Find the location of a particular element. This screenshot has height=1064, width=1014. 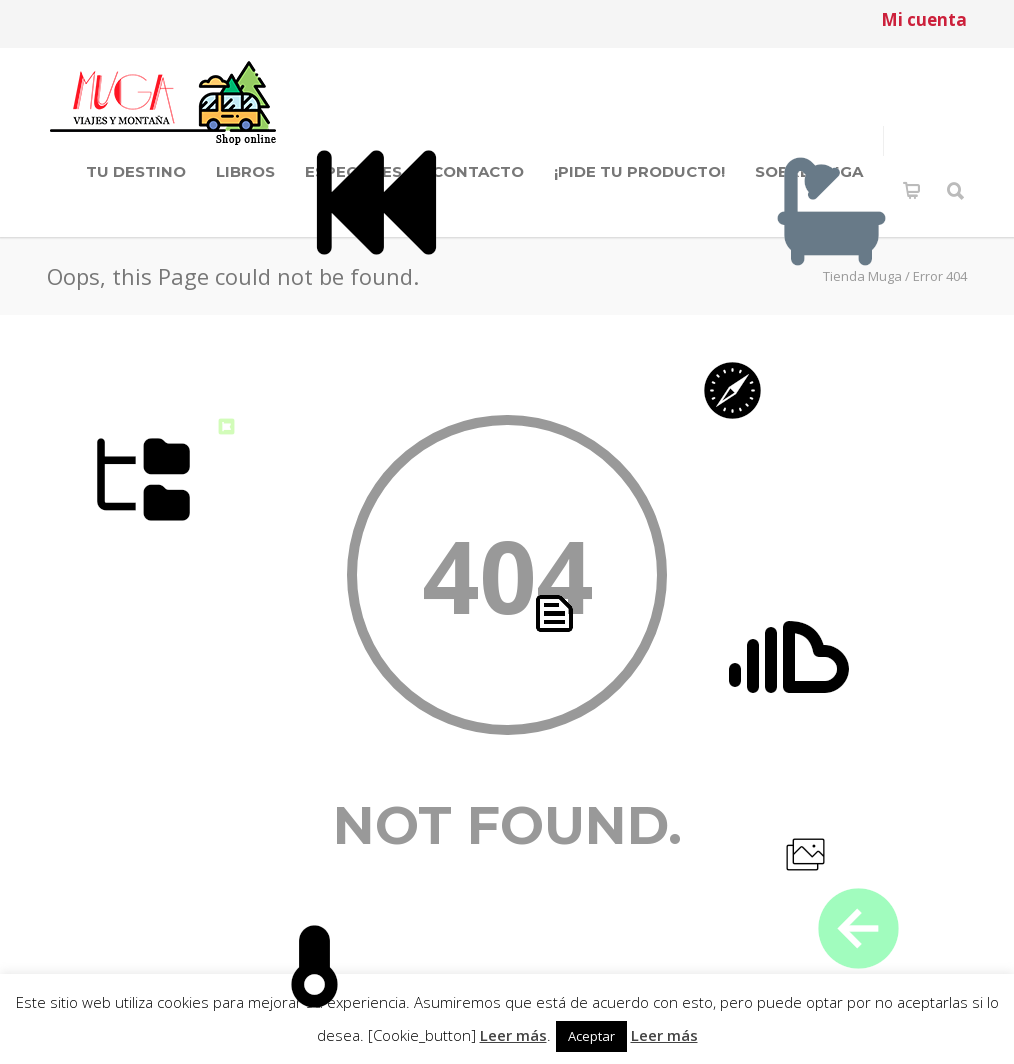

go back to the previous screen is located at coordinates (858, 928).